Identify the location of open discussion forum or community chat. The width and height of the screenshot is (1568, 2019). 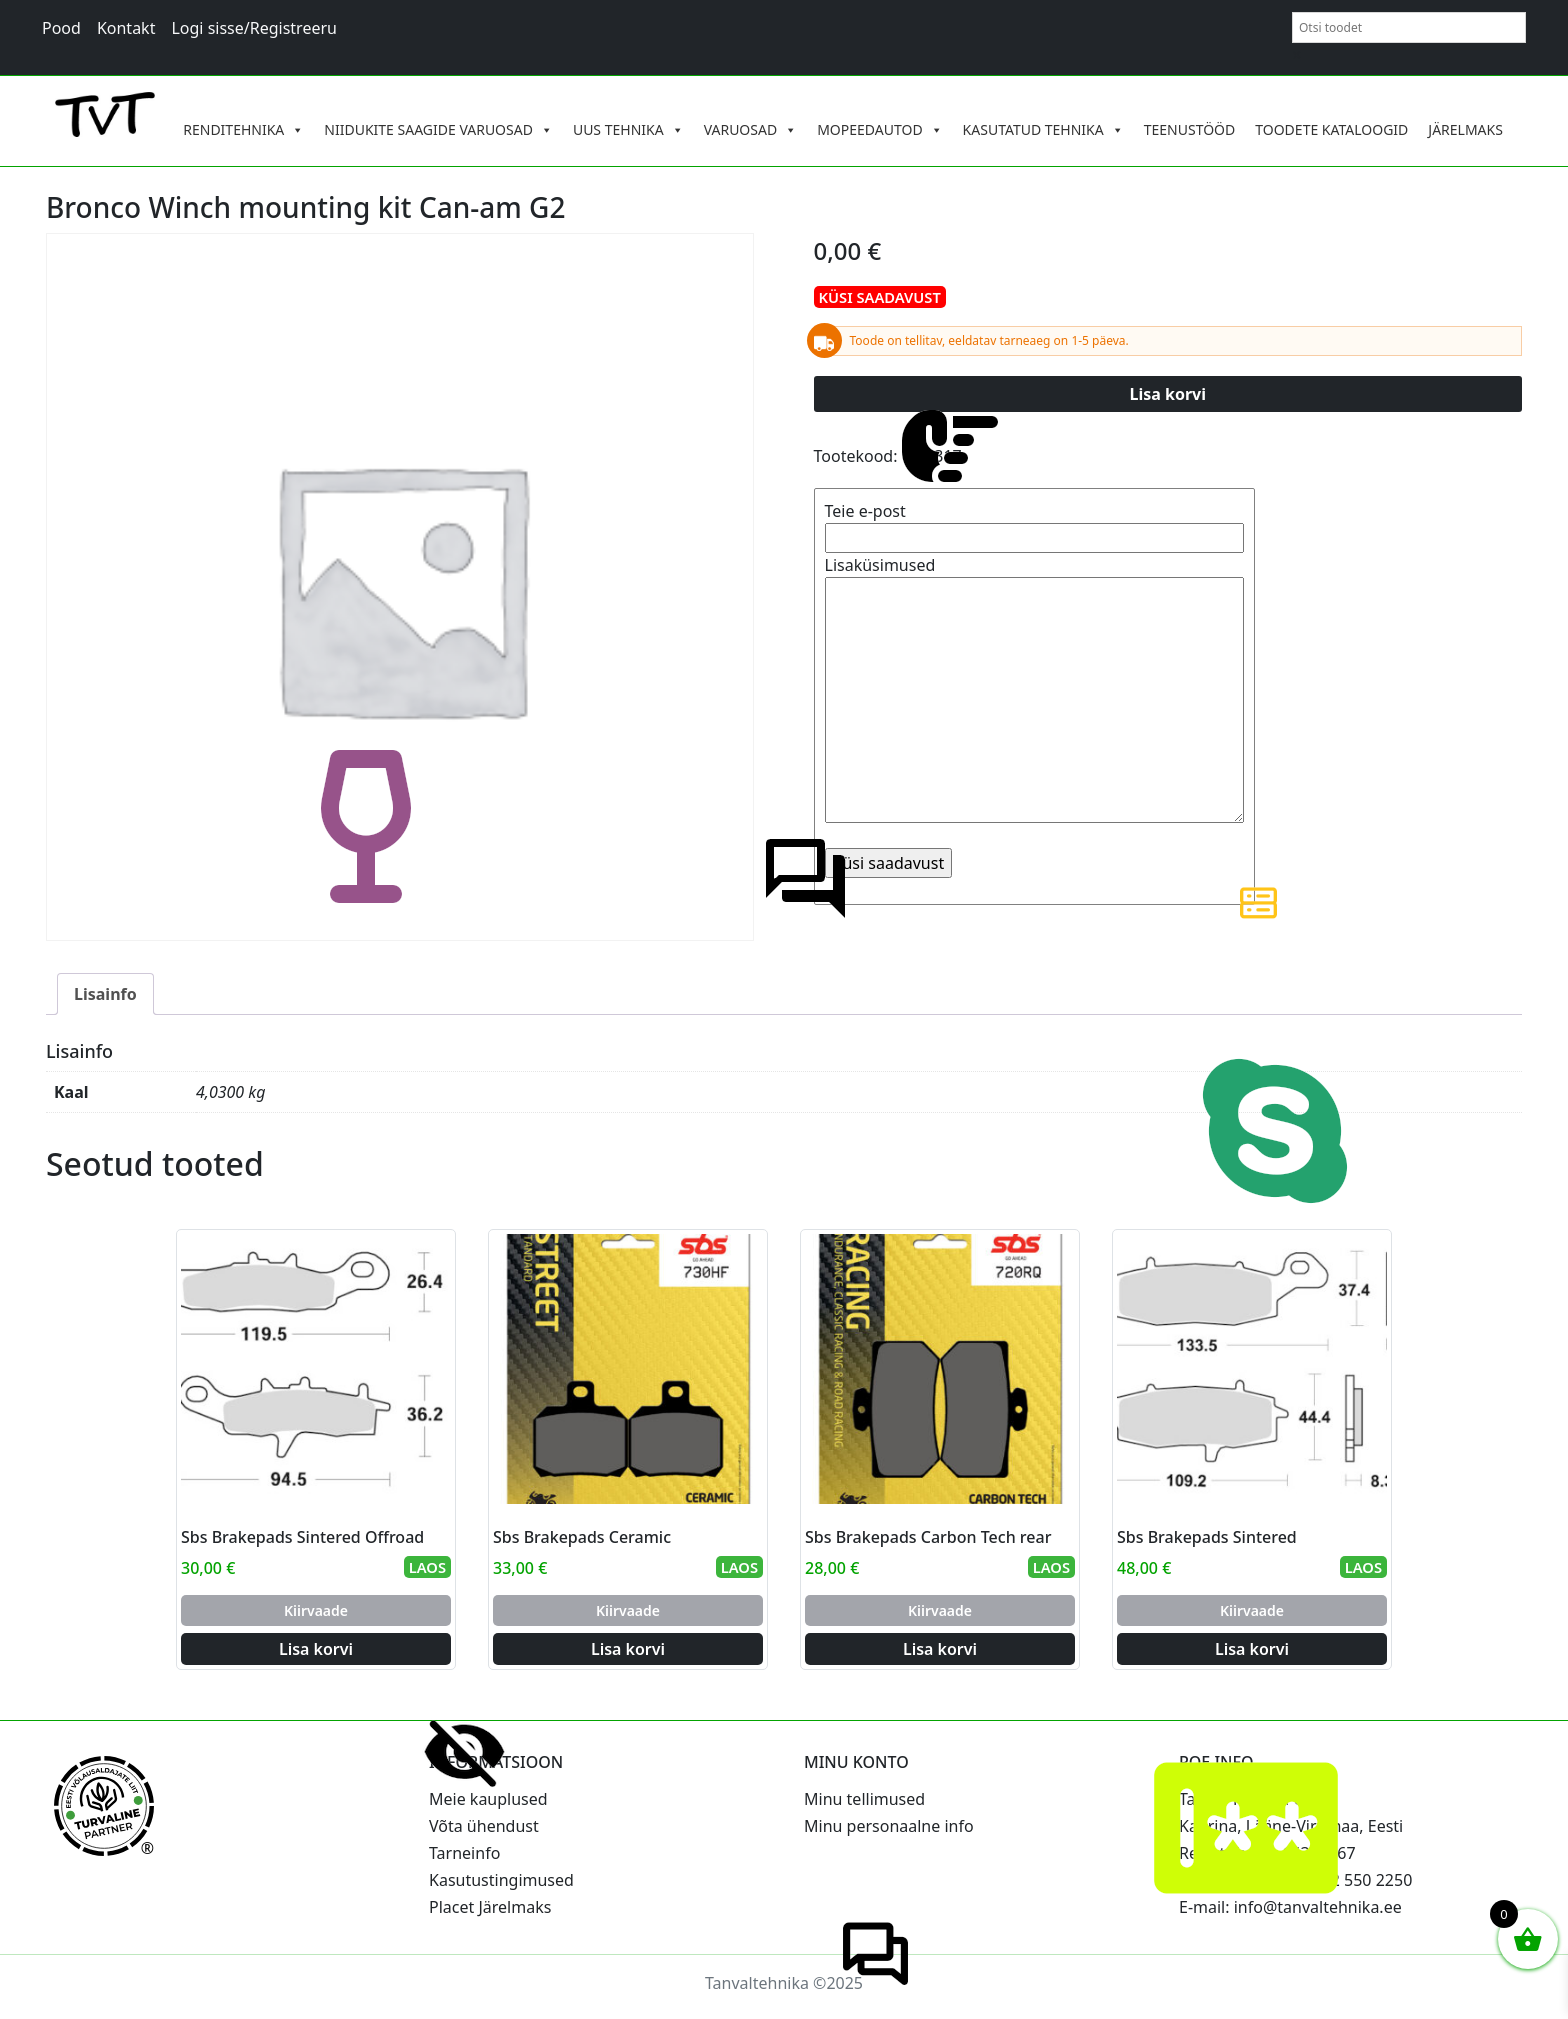
(805, 878).